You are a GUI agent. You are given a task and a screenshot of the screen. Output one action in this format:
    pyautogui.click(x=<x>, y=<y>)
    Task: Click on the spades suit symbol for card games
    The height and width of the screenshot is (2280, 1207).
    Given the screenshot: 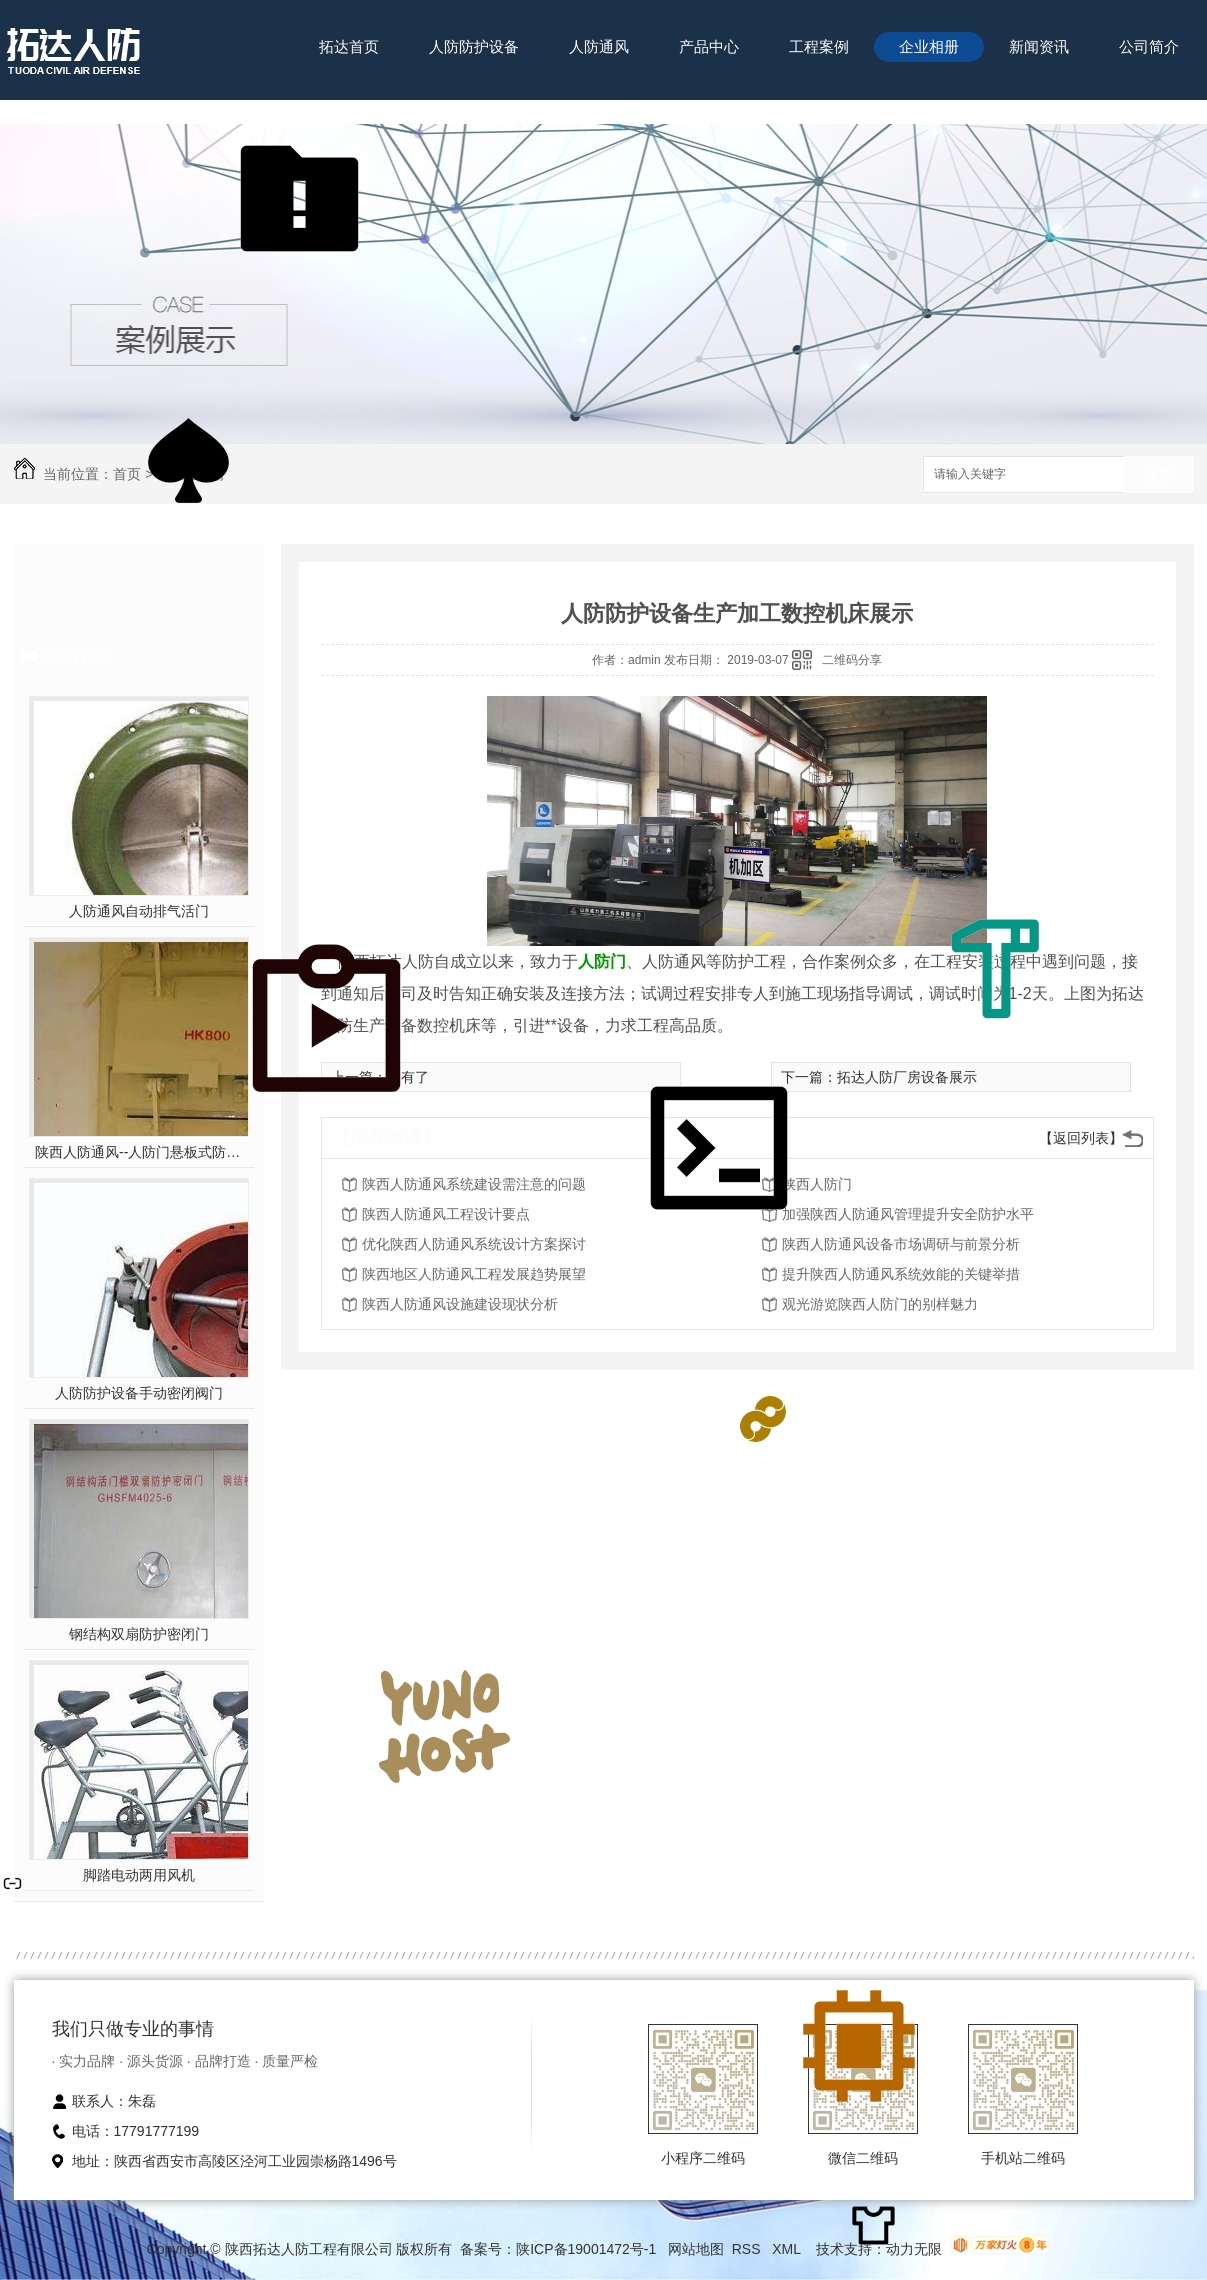 What is the action you would take?
    pyautogui.click(x=188, y=462)
    